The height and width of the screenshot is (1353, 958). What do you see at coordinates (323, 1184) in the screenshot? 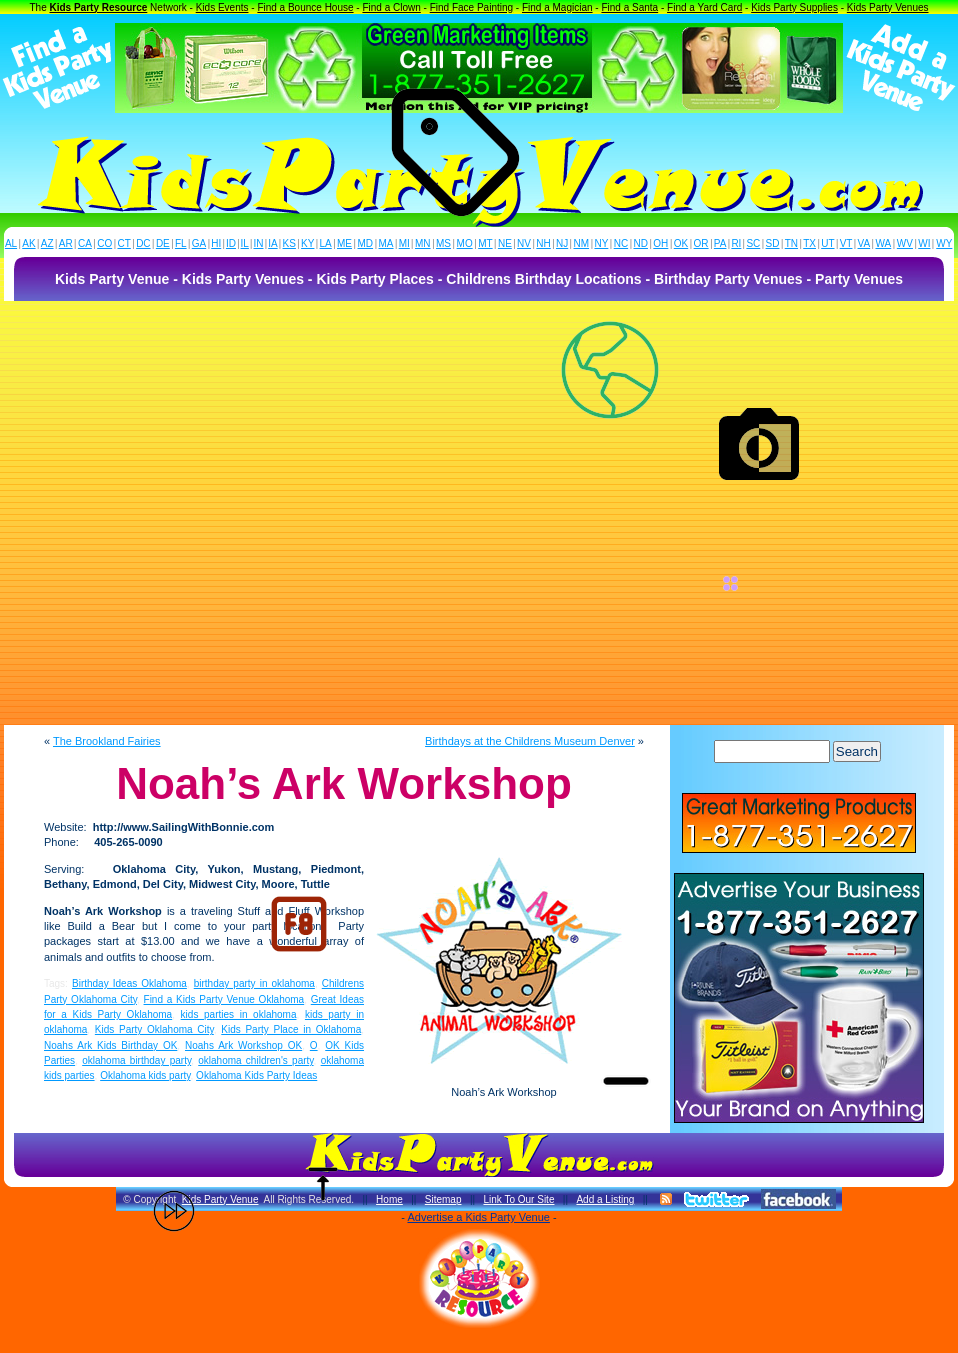
I see `align content to the top` at bounding box center [323, 1184].